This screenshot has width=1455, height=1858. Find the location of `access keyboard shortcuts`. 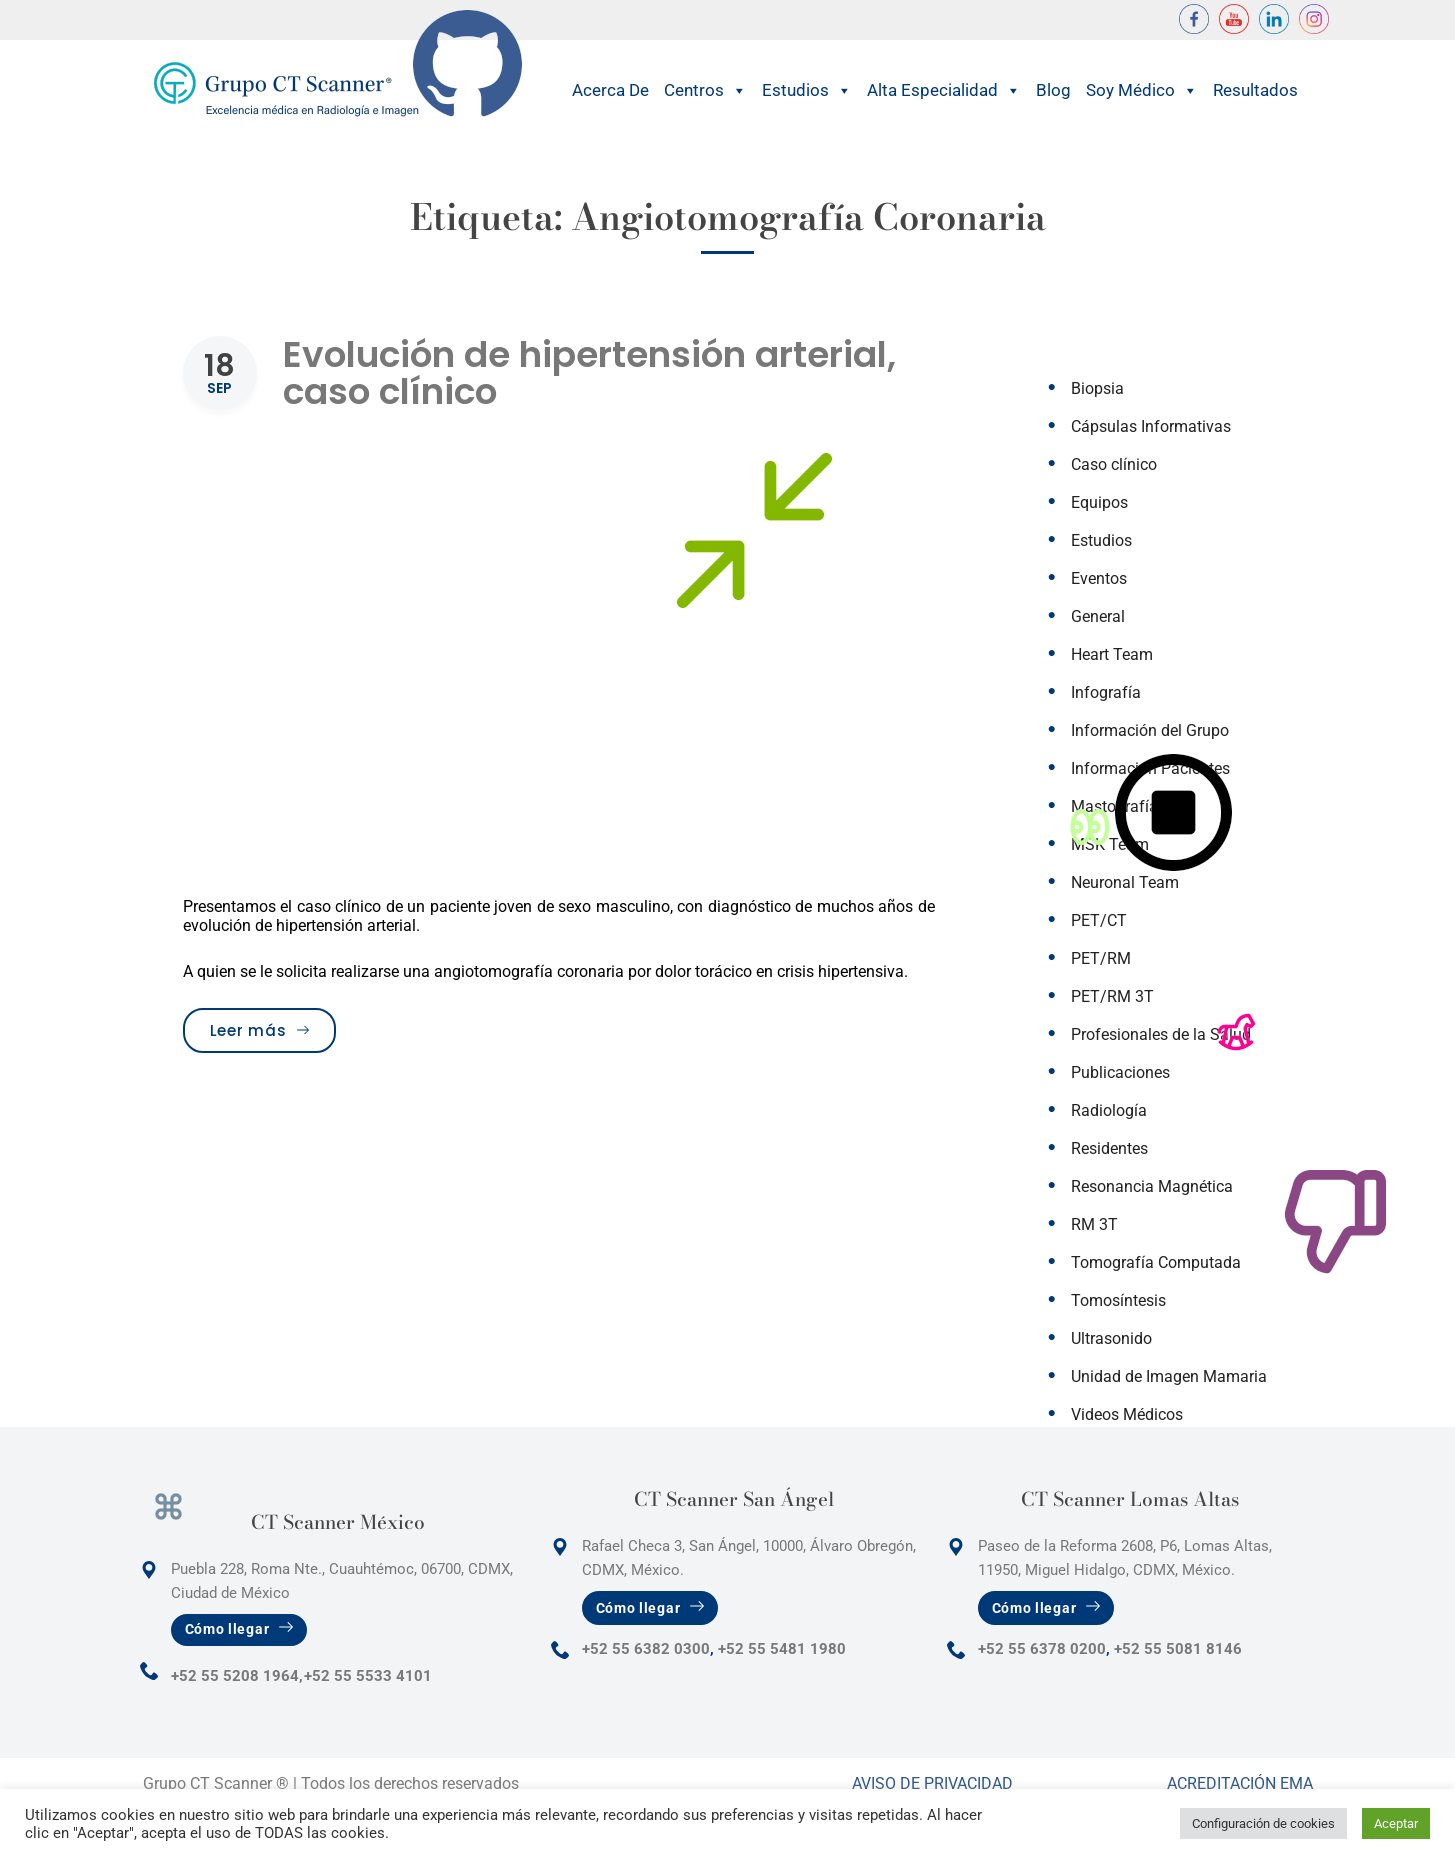

access keyboard shortcuts is located at coordinates (168, 1506).